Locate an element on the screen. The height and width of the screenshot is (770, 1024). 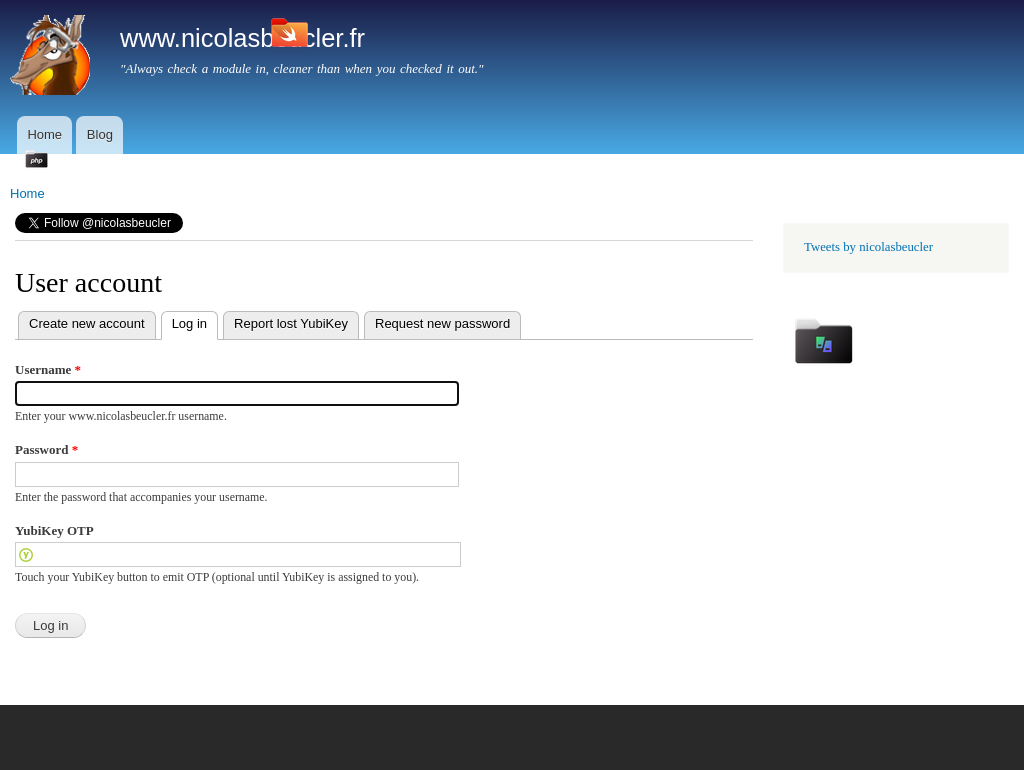
folder containing swift programming projects is located at coordinates (289, 33).